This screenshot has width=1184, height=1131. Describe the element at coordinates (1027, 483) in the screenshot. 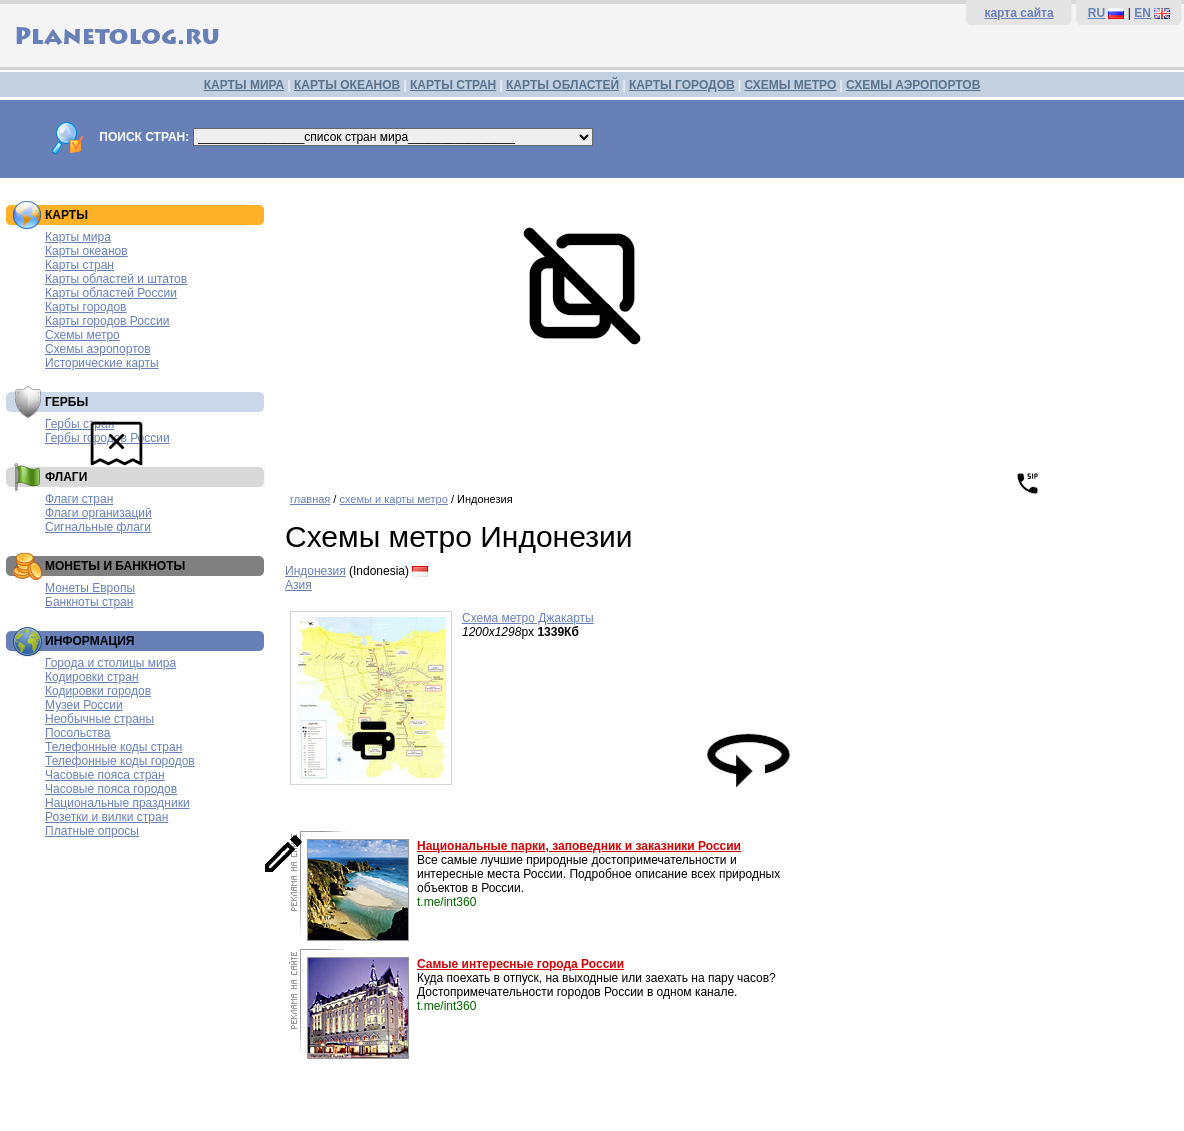

I see `make a SIP (internet) phone call` at that location.